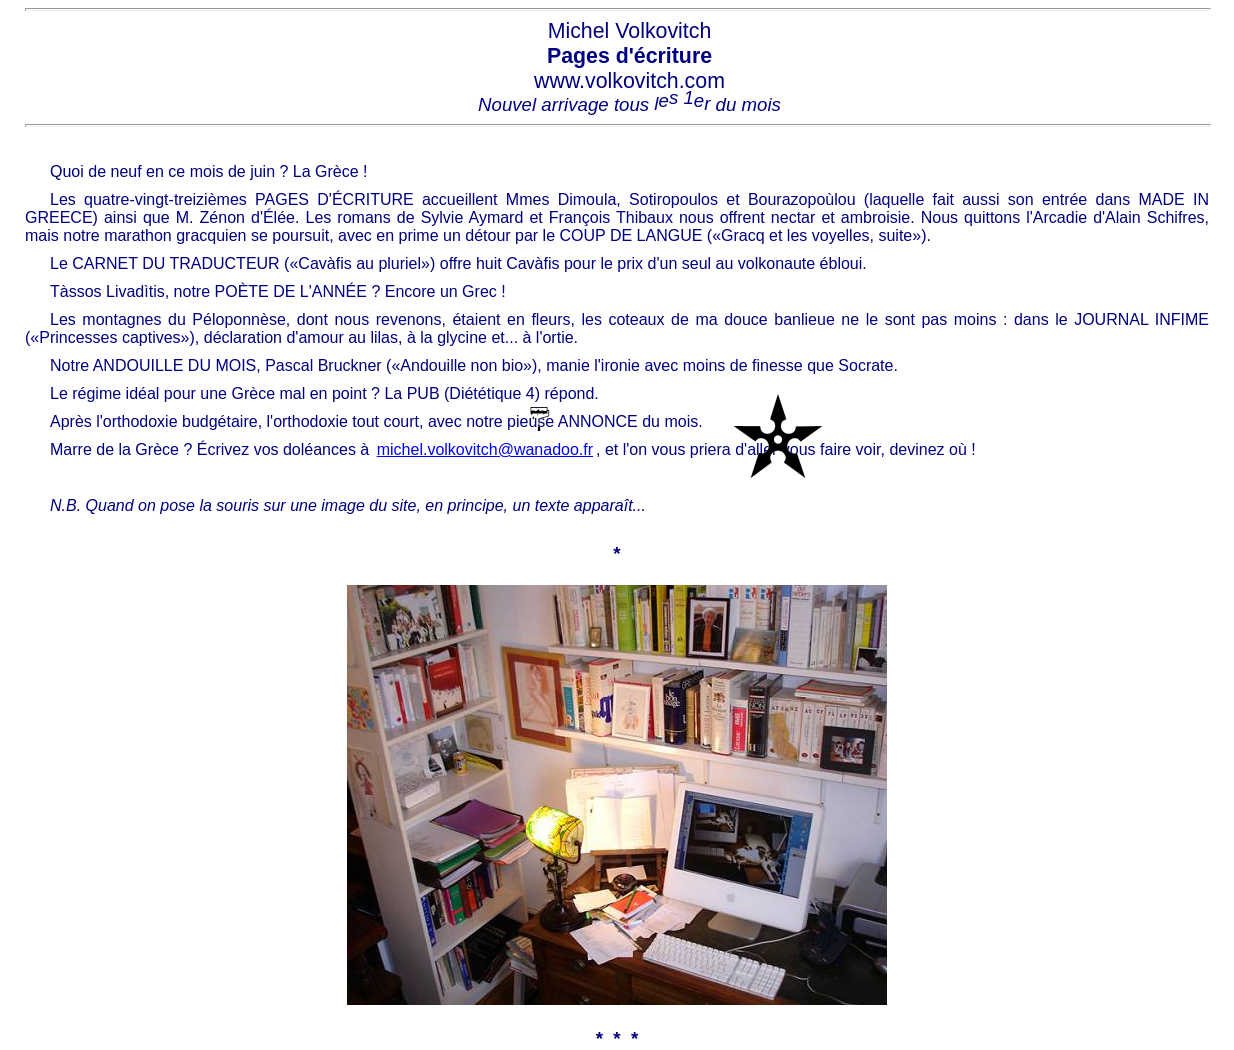 This screenshot has height=1050, width=1234. Describe the element at coordinates (778, 436) in the screenshot. I see `ninja or stealth game mode` at that location.